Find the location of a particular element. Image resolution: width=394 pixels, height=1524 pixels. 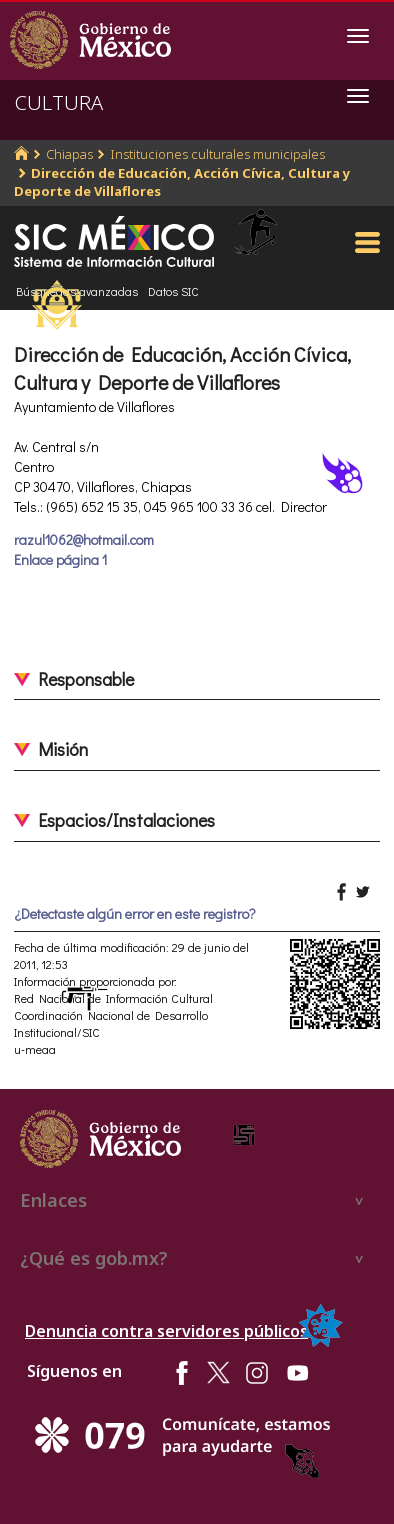

represents solar or star-based abilities in a game is located at coordinates (320, 1325).